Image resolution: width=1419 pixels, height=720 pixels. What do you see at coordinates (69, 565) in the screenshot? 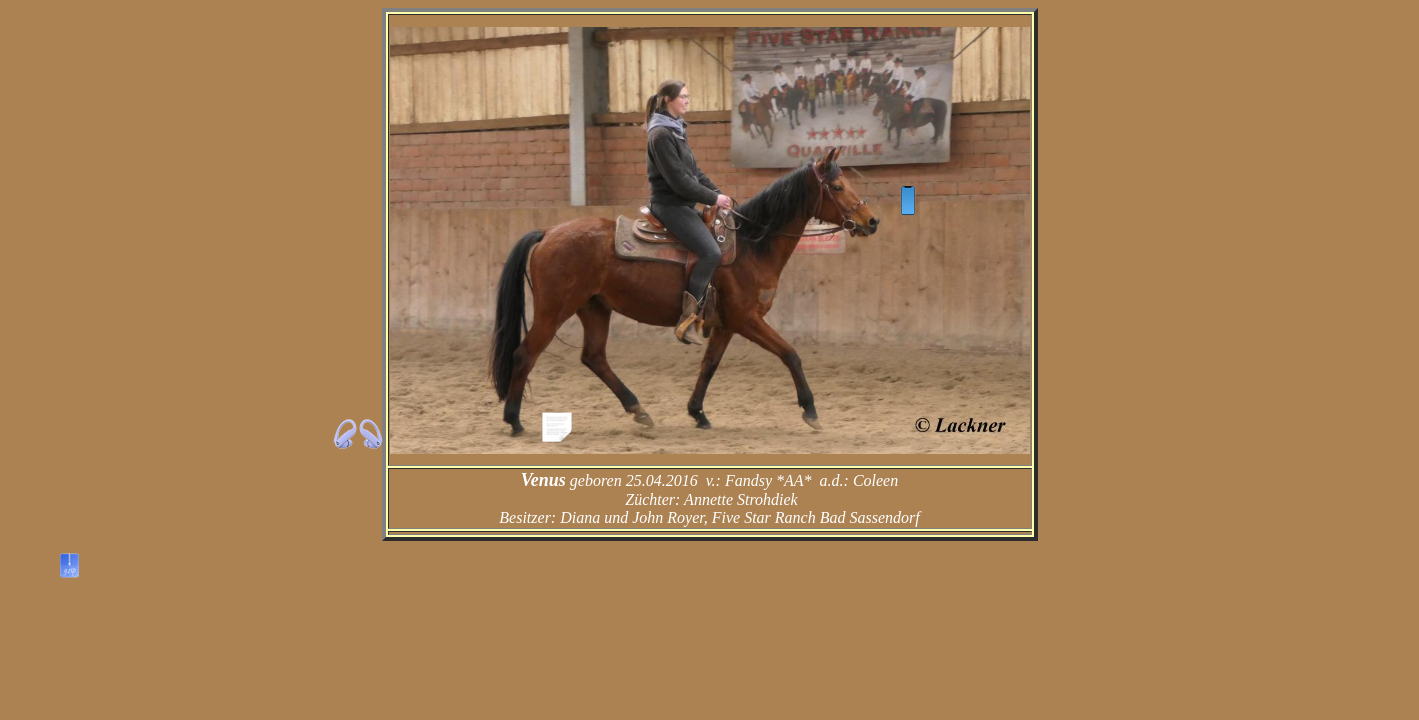
I see `a gzip compressed file` at bounding box center [69, 565].